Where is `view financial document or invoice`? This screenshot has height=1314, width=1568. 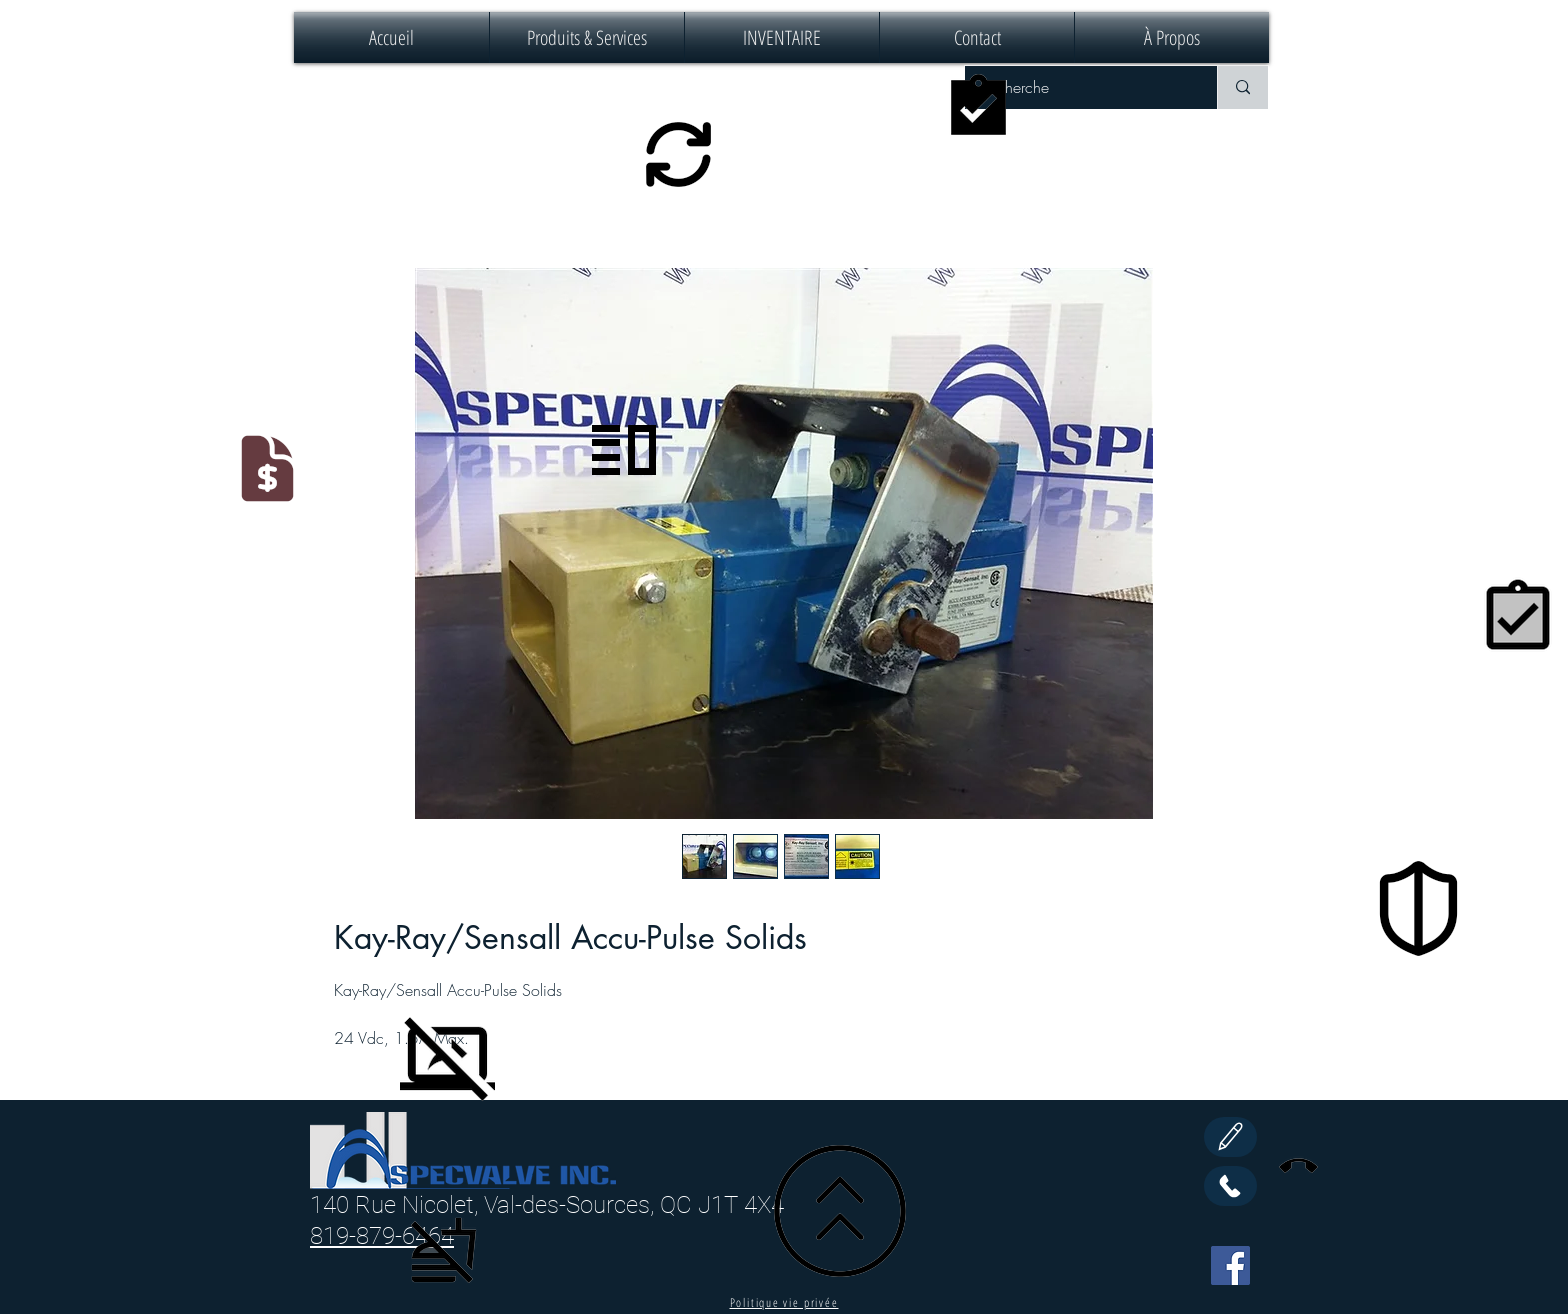
view financial document or invoice is located at coordinates (267, 468).